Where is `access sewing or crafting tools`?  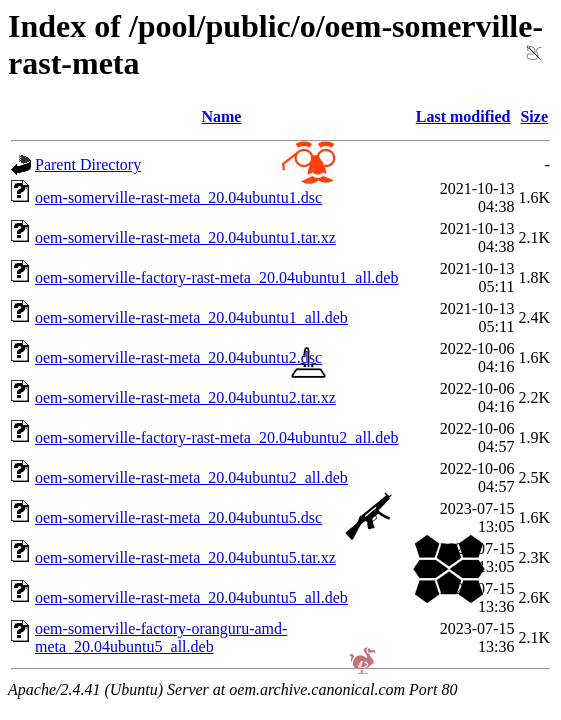
access sewing or crafting tools is located at coordinates (534, 53).